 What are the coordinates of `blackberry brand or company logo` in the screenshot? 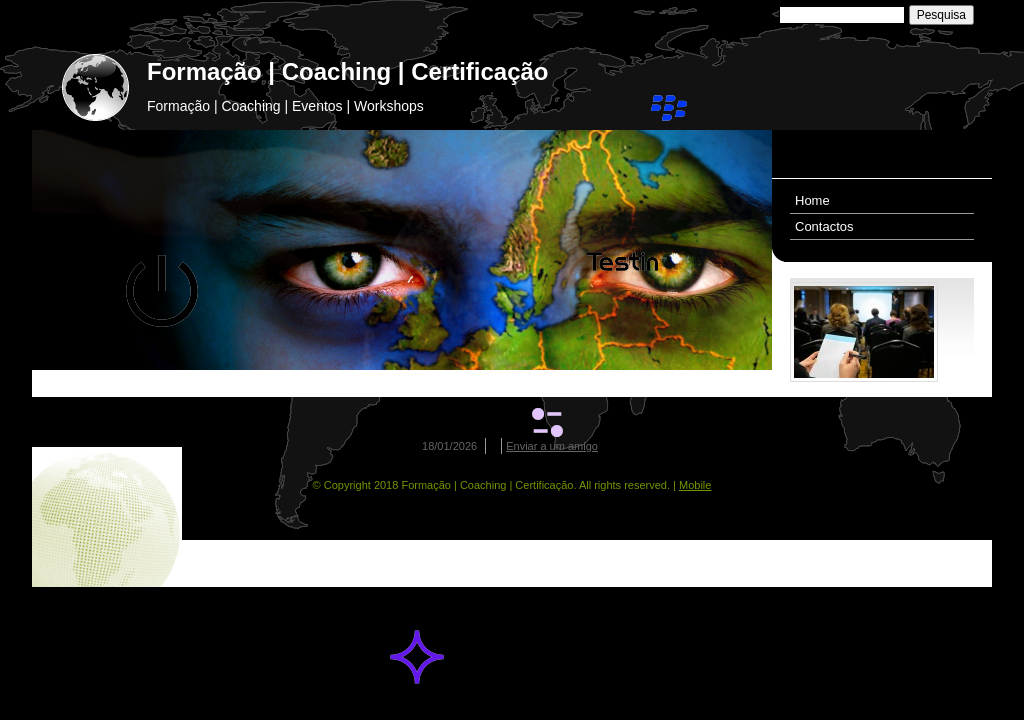 It's located at (669, 108).